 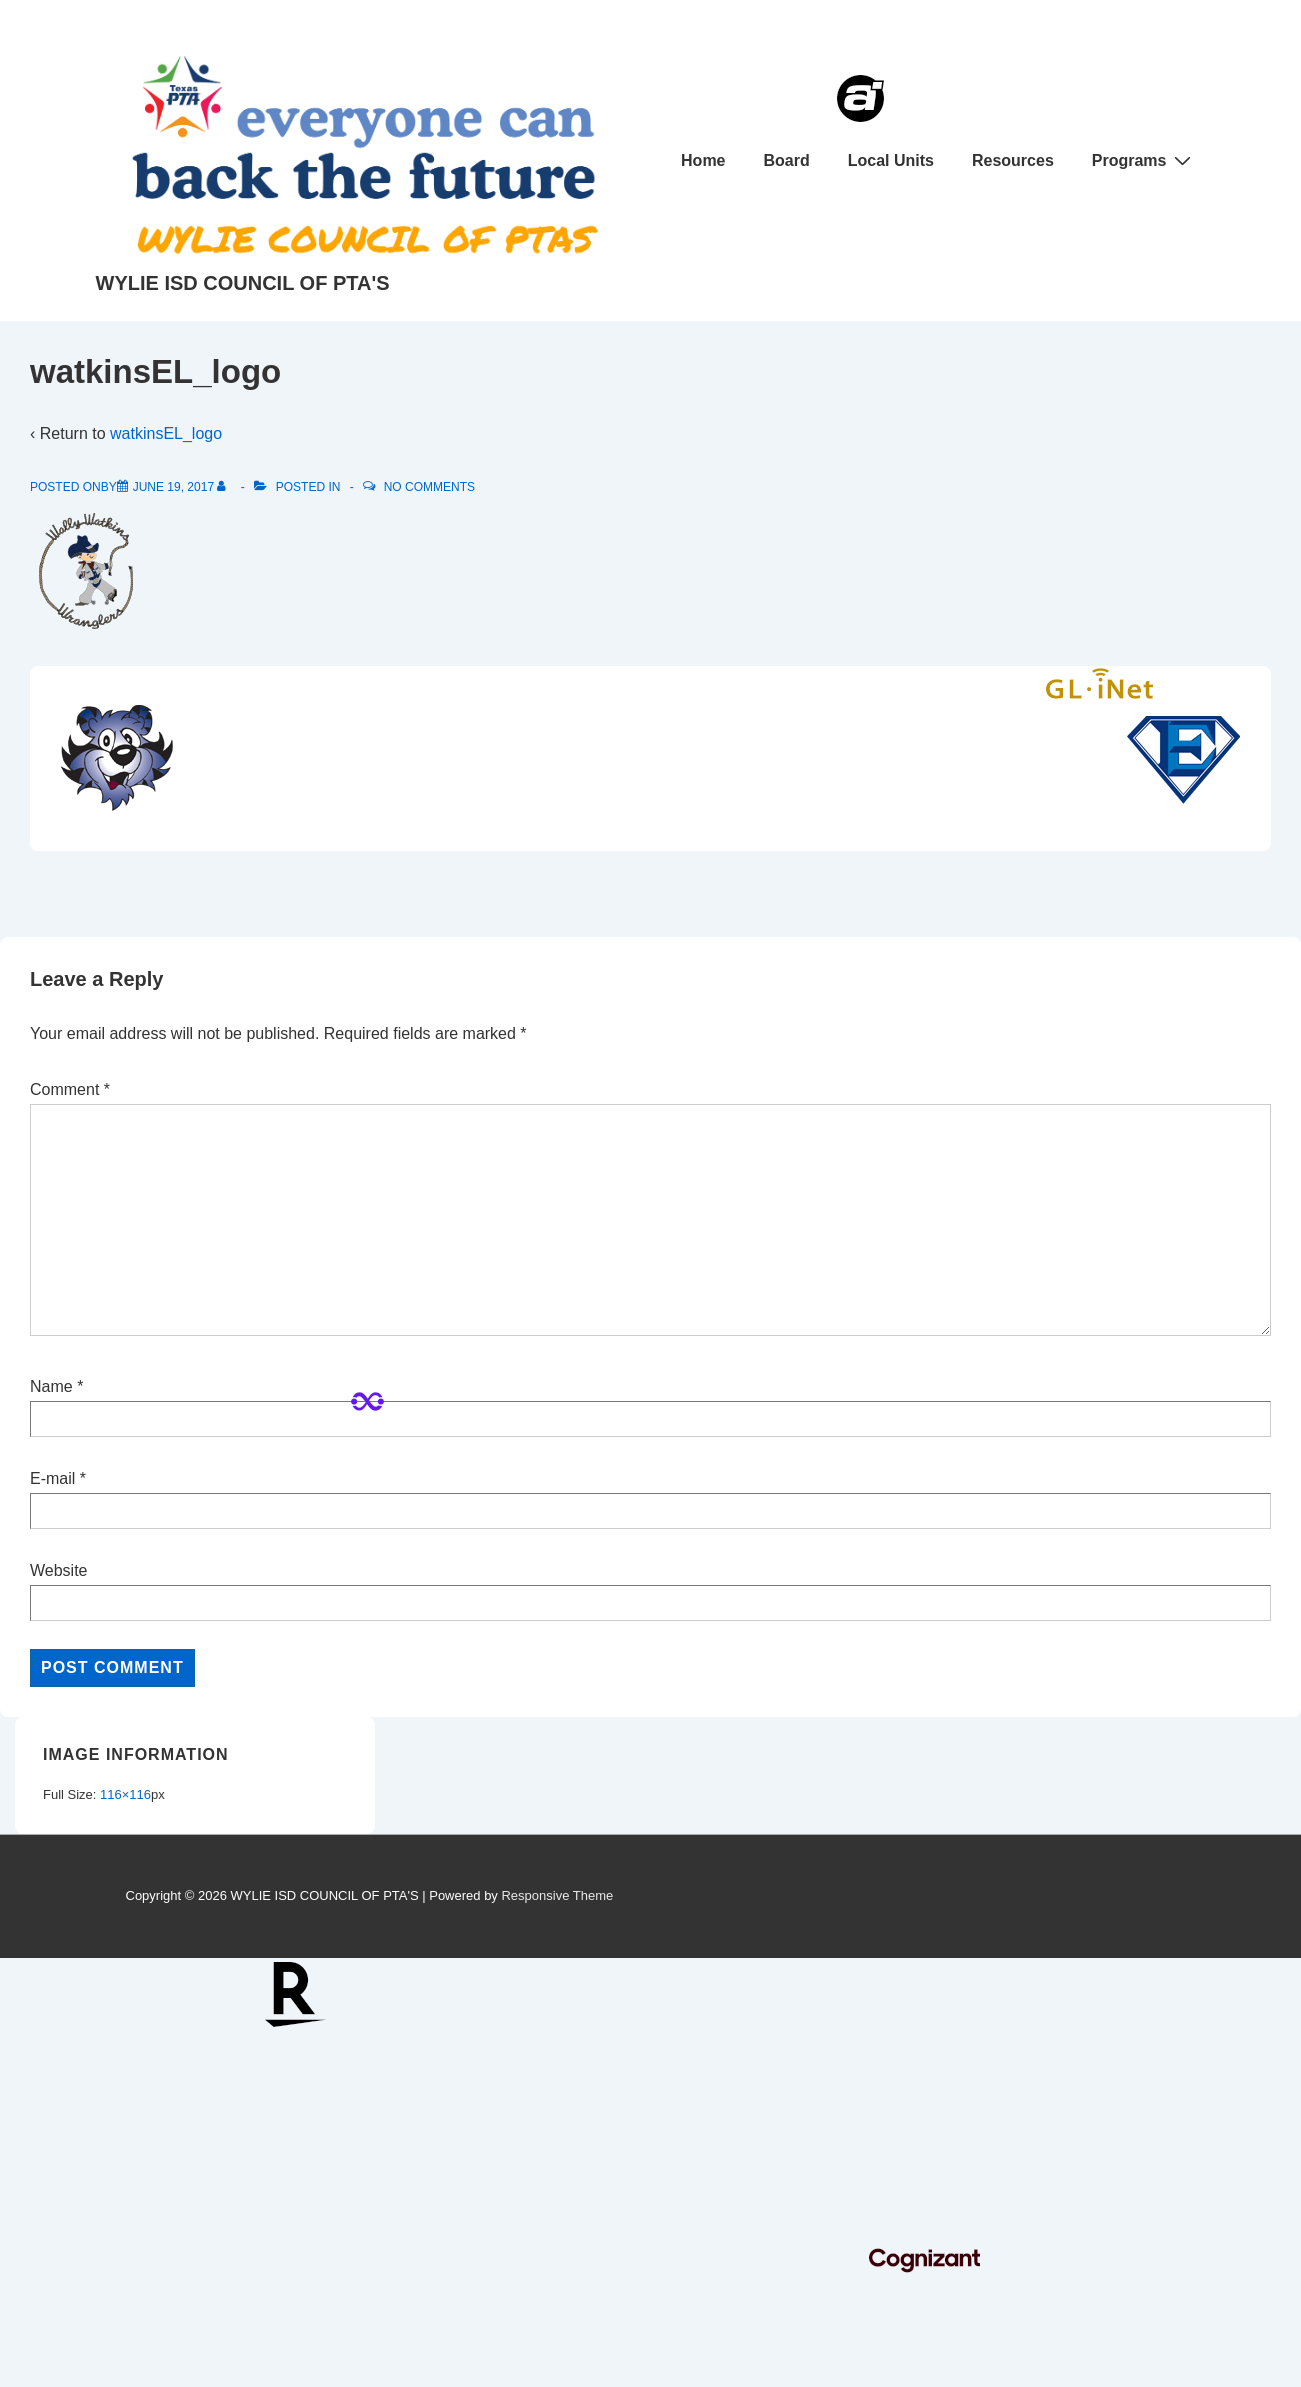 What do you see at coordinates (1099, 683) in the screenshot?
I see `GL.iNet company logo` at bounding box center [1099, 683].